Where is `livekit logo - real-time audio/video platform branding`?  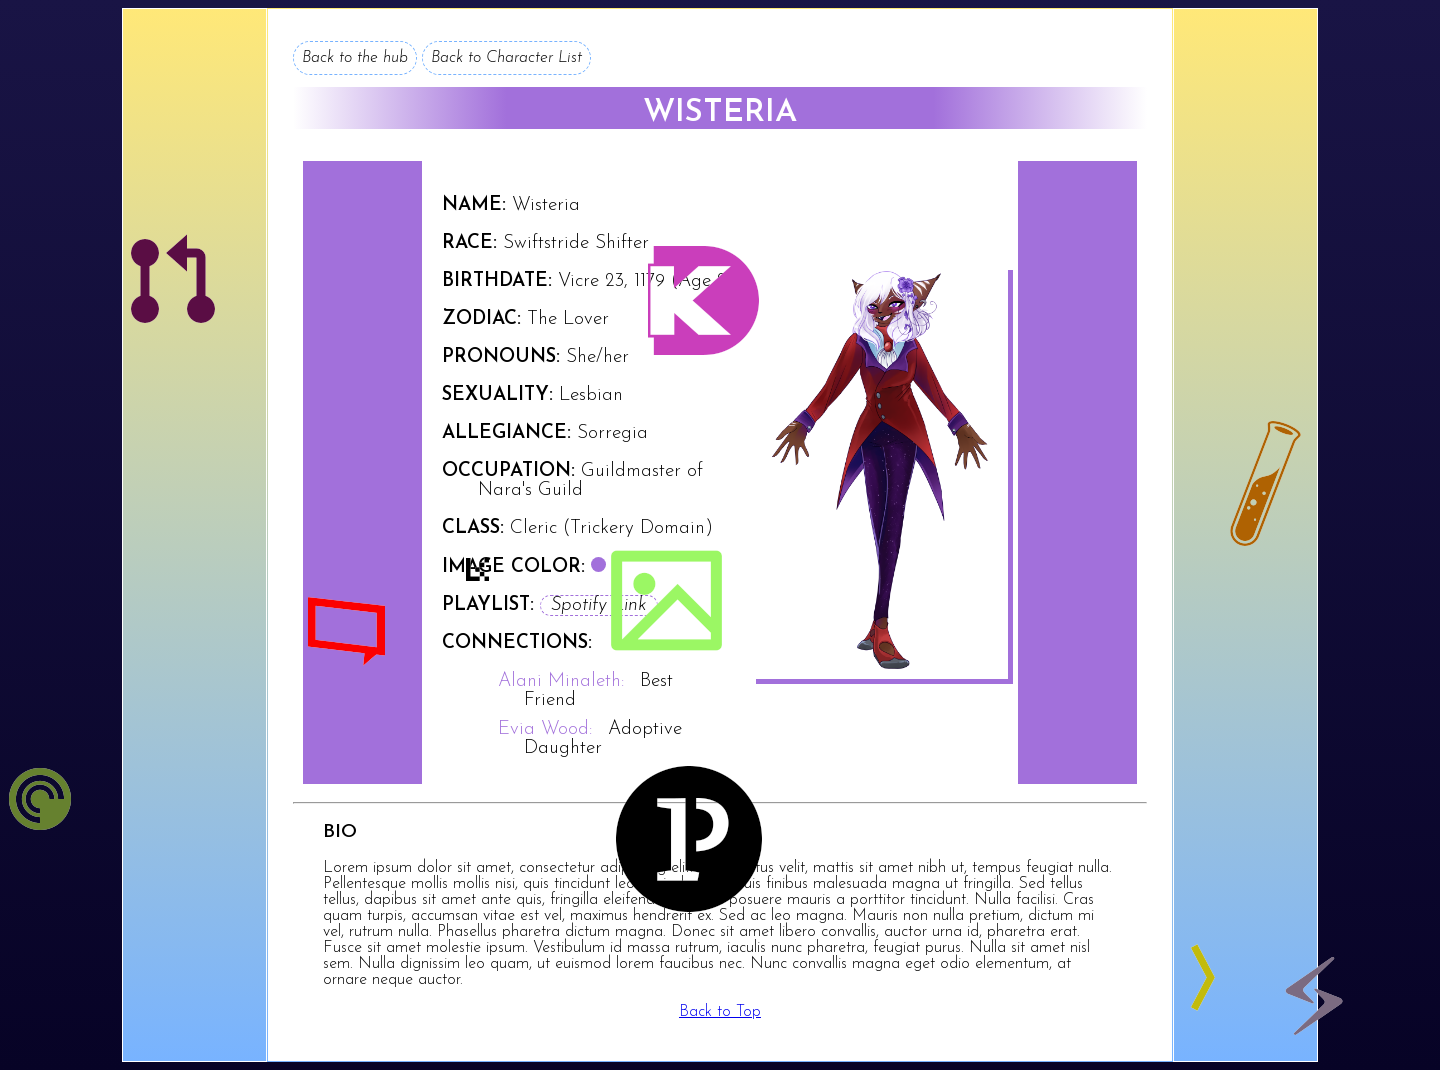 livekit logo - real-time audio/video platform branding is located at coordinates (477, 569).